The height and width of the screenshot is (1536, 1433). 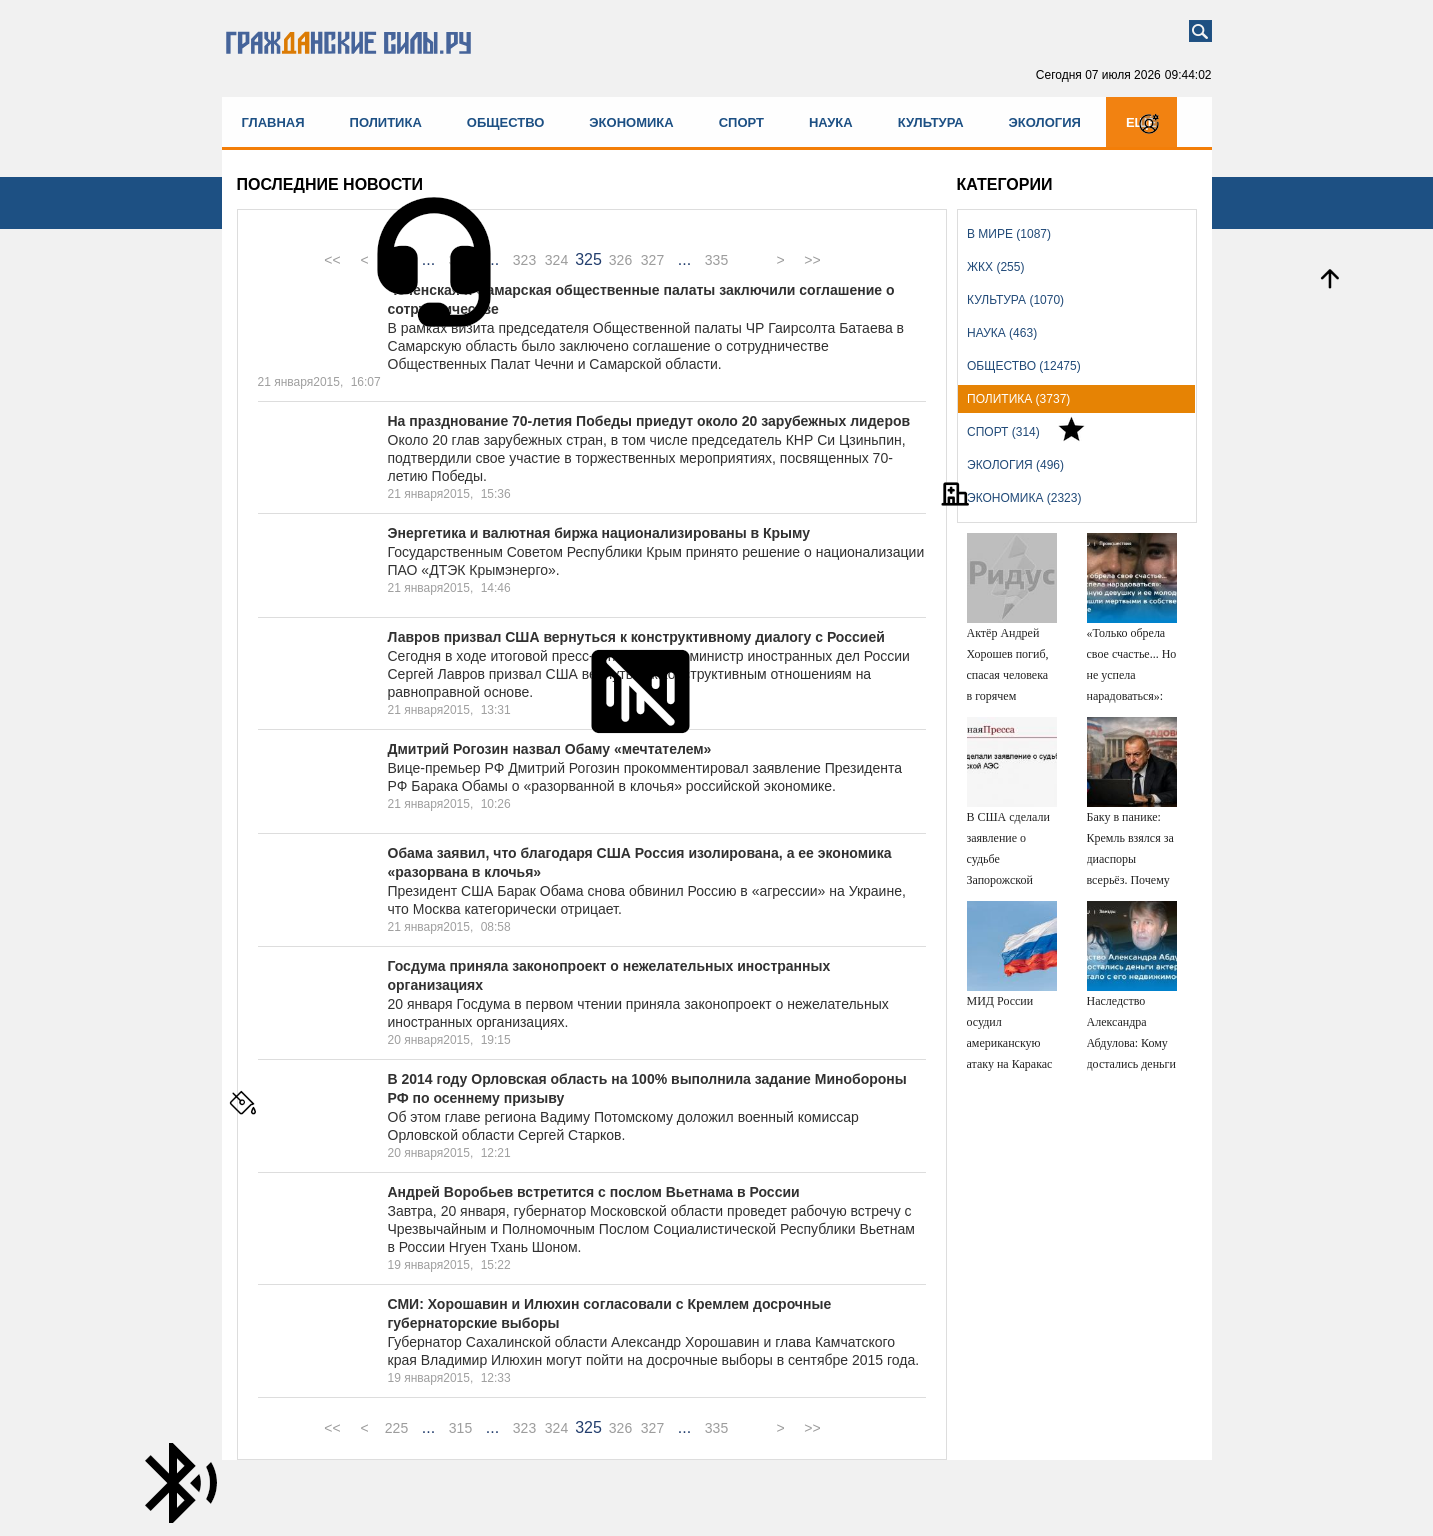 What do you see at coordinates (1071, 429) in the screenshot?
I see `add item to favorites` at bounding box center [1071, 429].